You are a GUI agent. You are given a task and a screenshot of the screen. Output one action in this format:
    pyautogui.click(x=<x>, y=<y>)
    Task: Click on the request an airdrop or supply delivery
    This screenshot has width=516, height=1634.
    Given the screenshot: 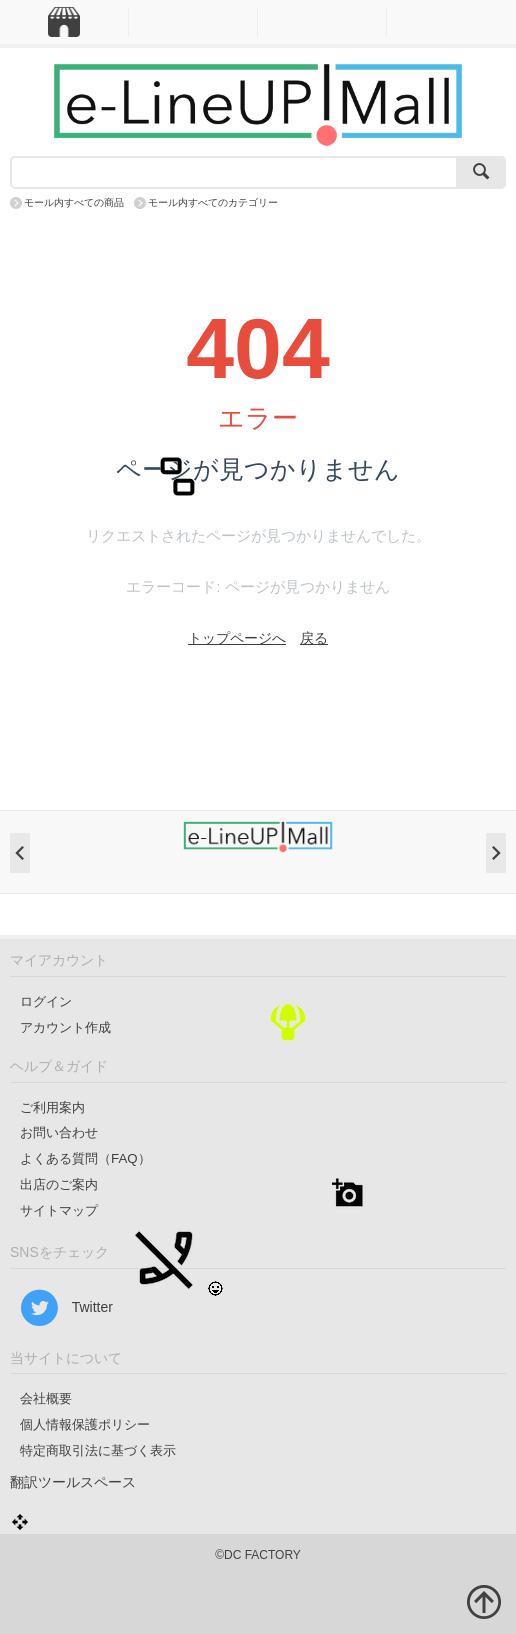 What is the action you would take?
    pyautogui.click(x=288, y=1023)
    